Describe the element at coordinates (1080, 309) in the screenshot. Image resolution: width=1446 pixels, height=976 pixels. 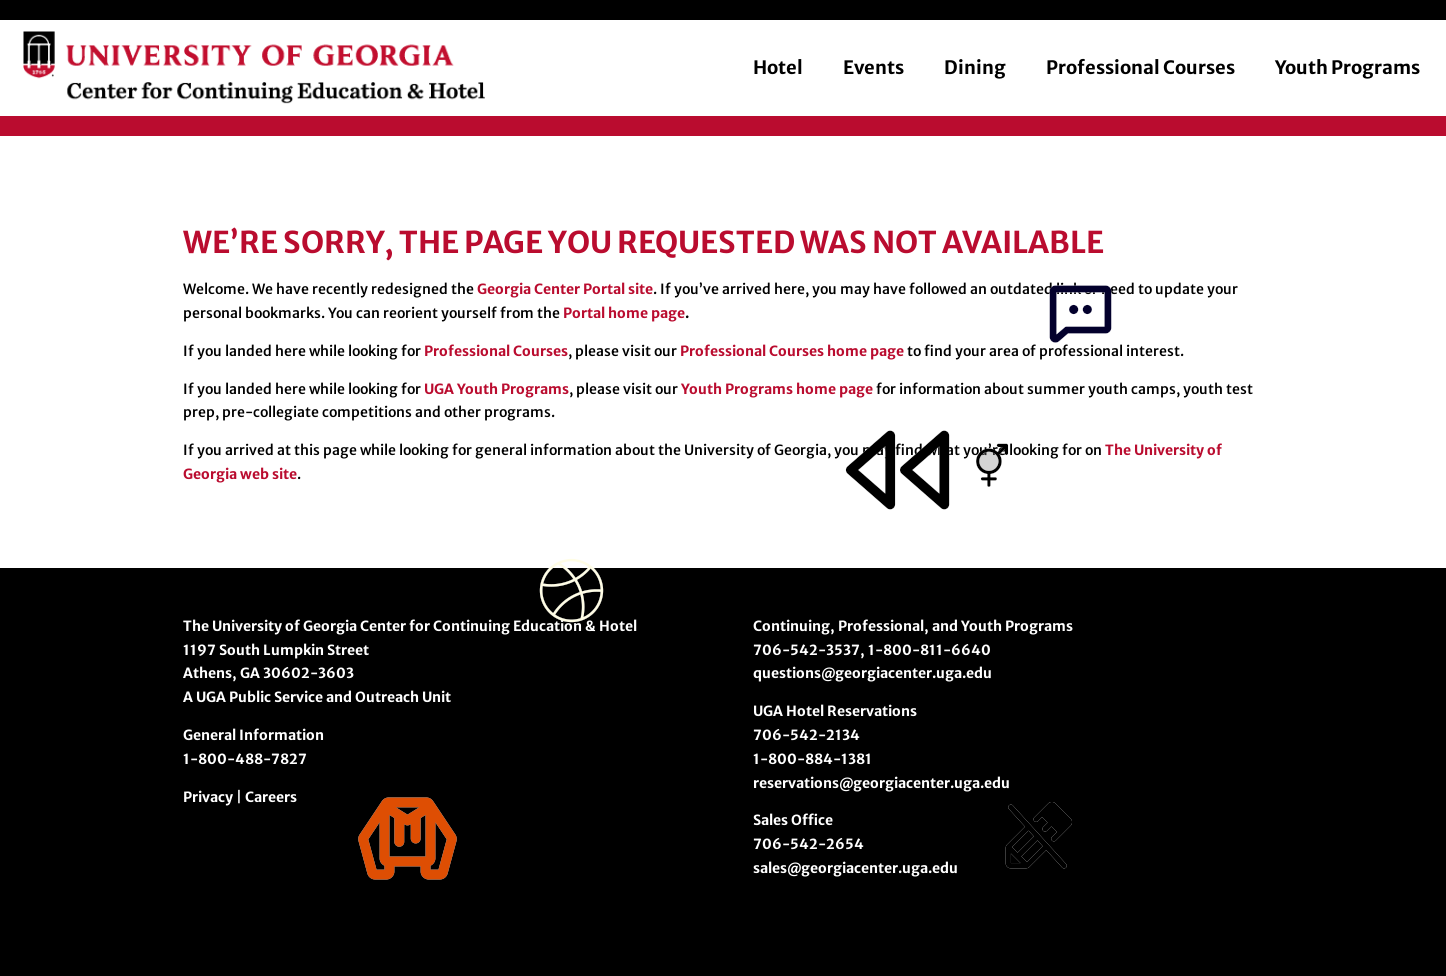
I see `open chat or messaging` at that location.